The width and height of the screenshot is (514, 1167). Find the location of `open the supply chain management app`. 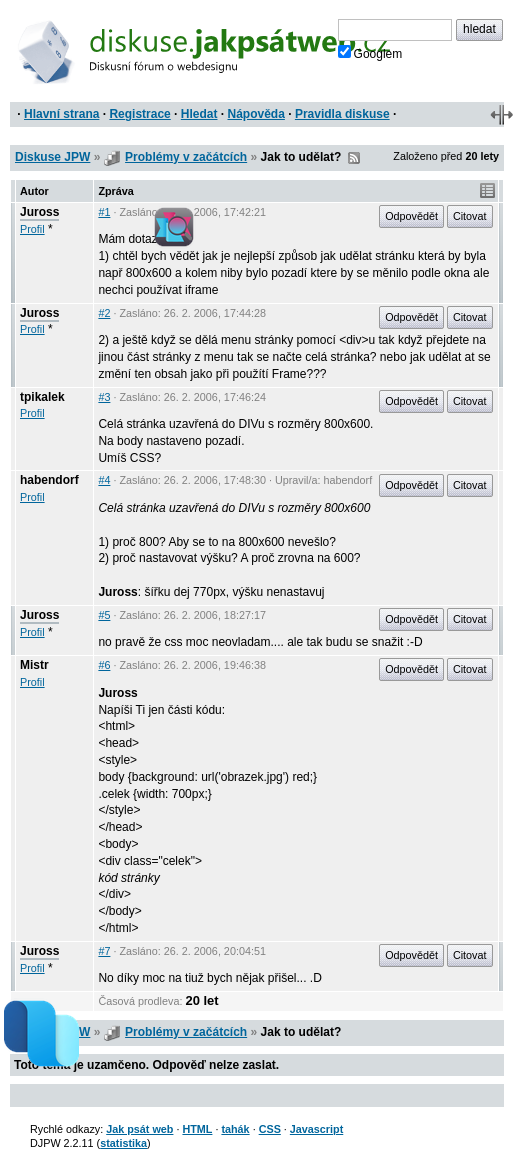

open the supply chain management app is located at coordinates (41, 1033).